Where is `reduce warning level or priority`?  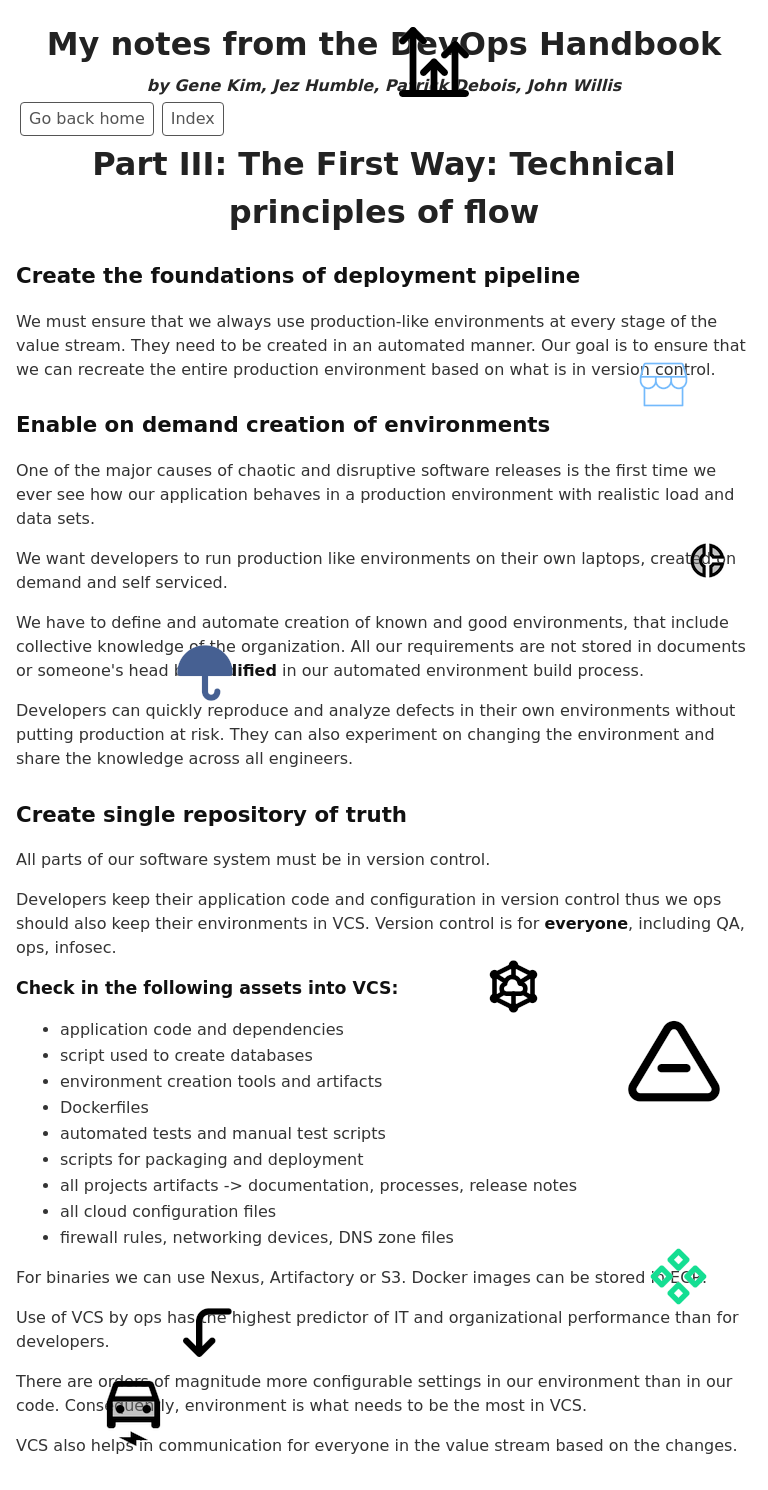 reduce warning level or priority is located at coordinates (674, 1064).